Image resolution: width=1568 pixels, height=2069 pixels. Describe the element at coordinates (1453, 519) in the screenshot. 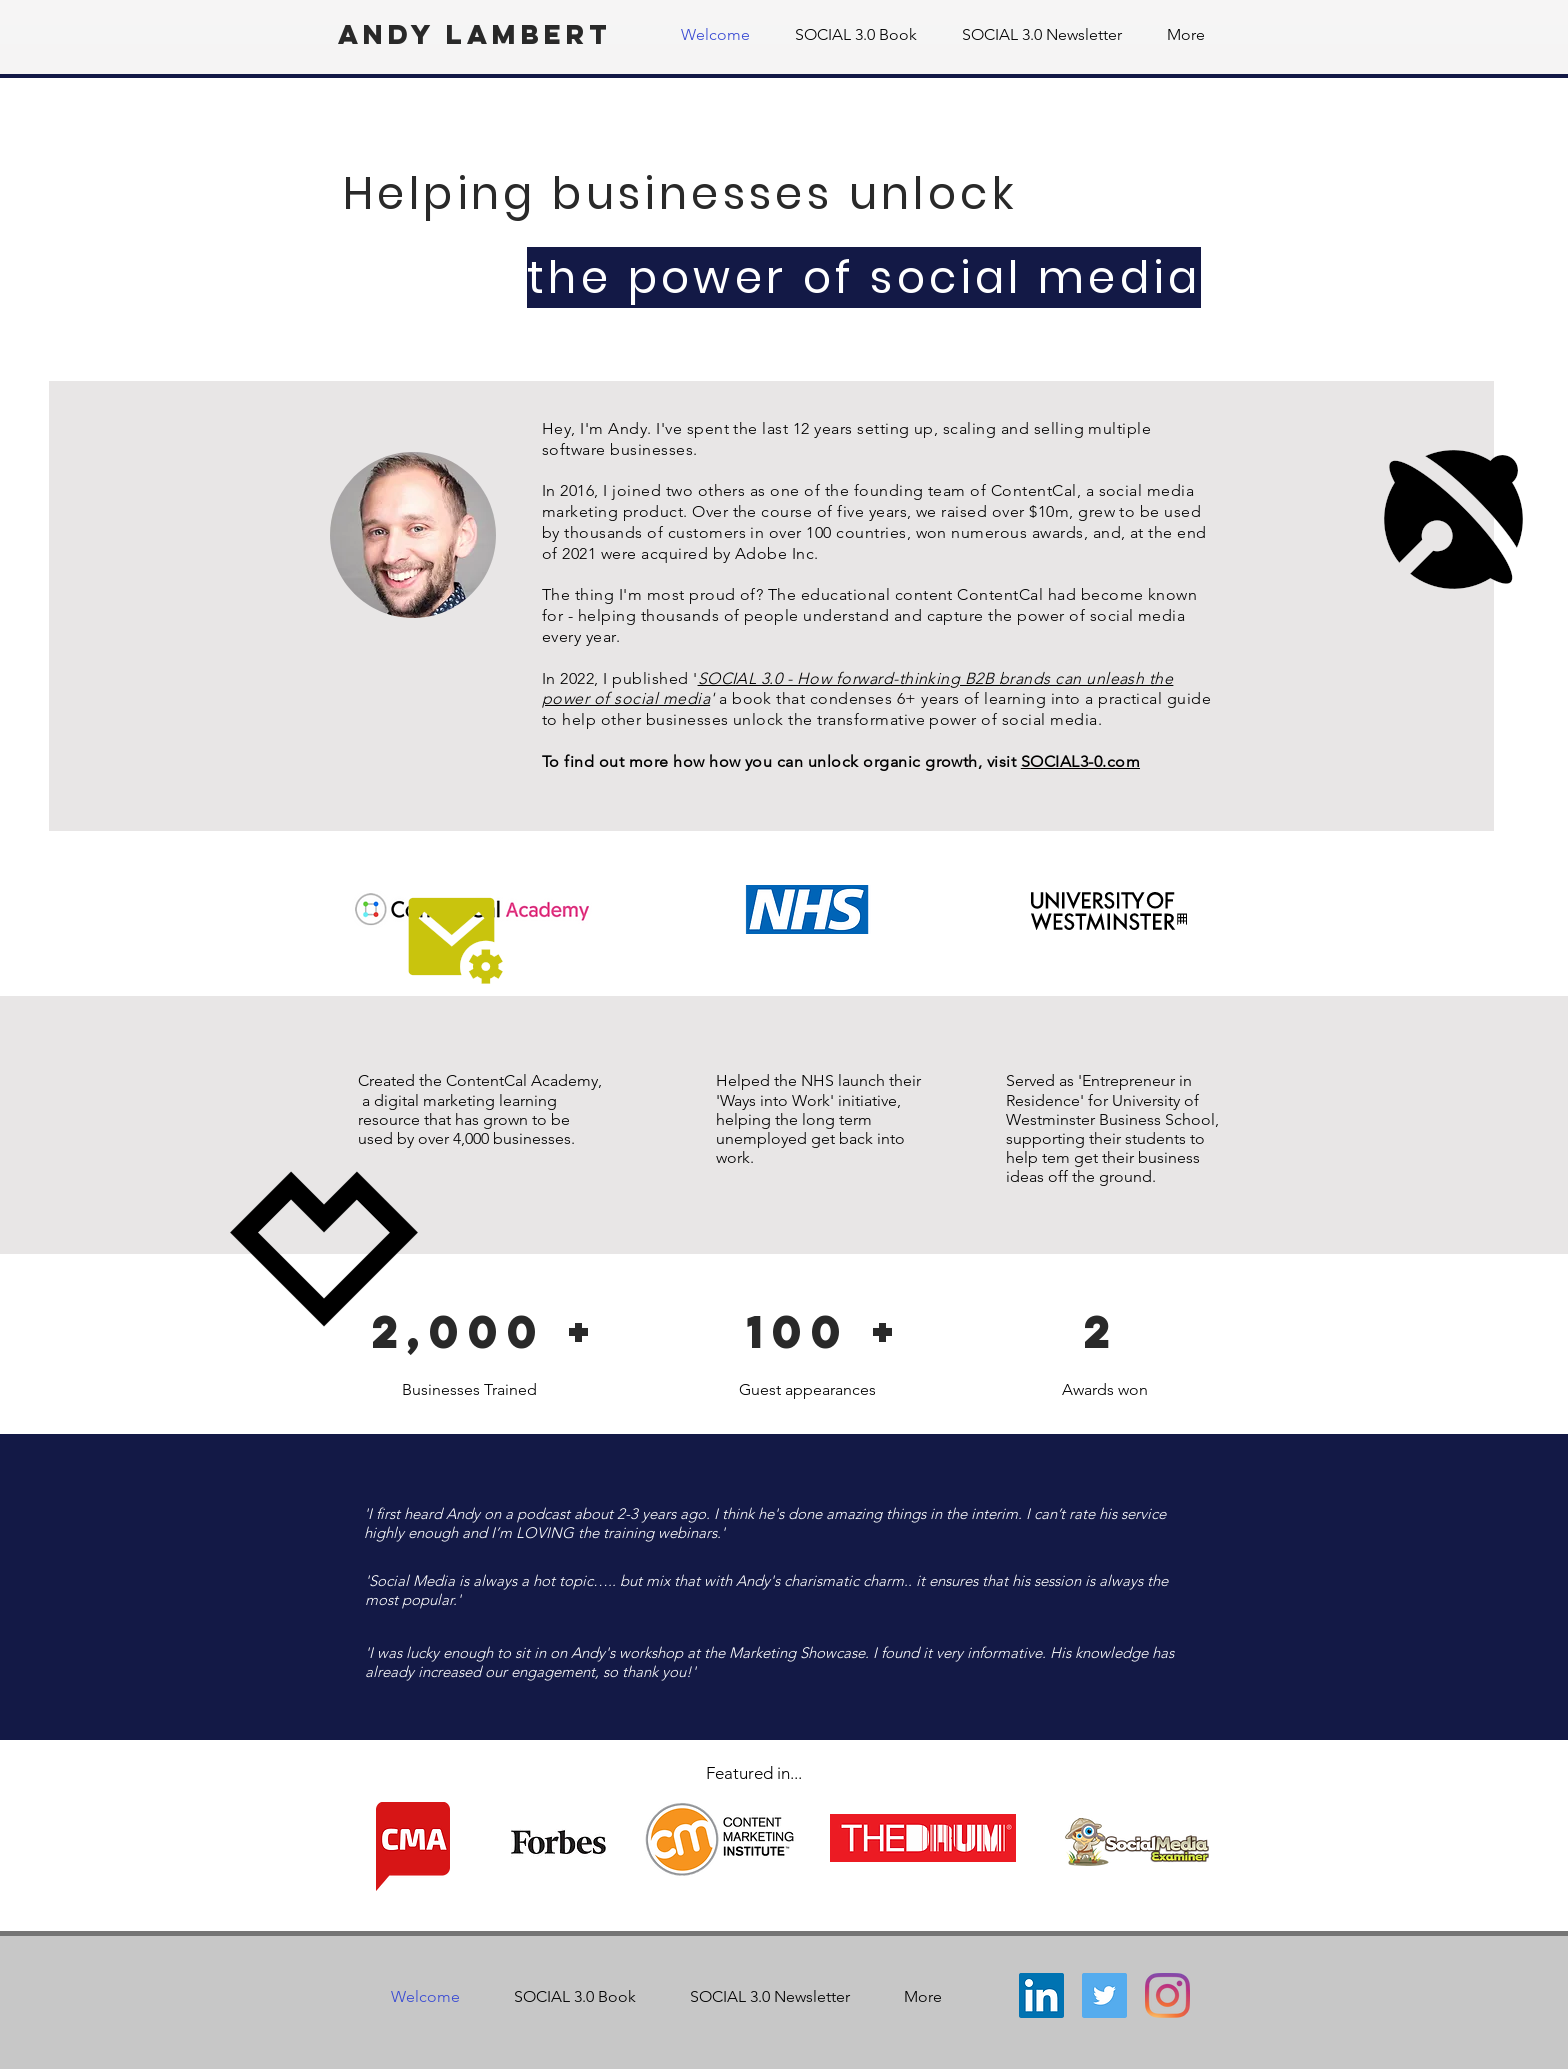

I see `view notifications` at that location.